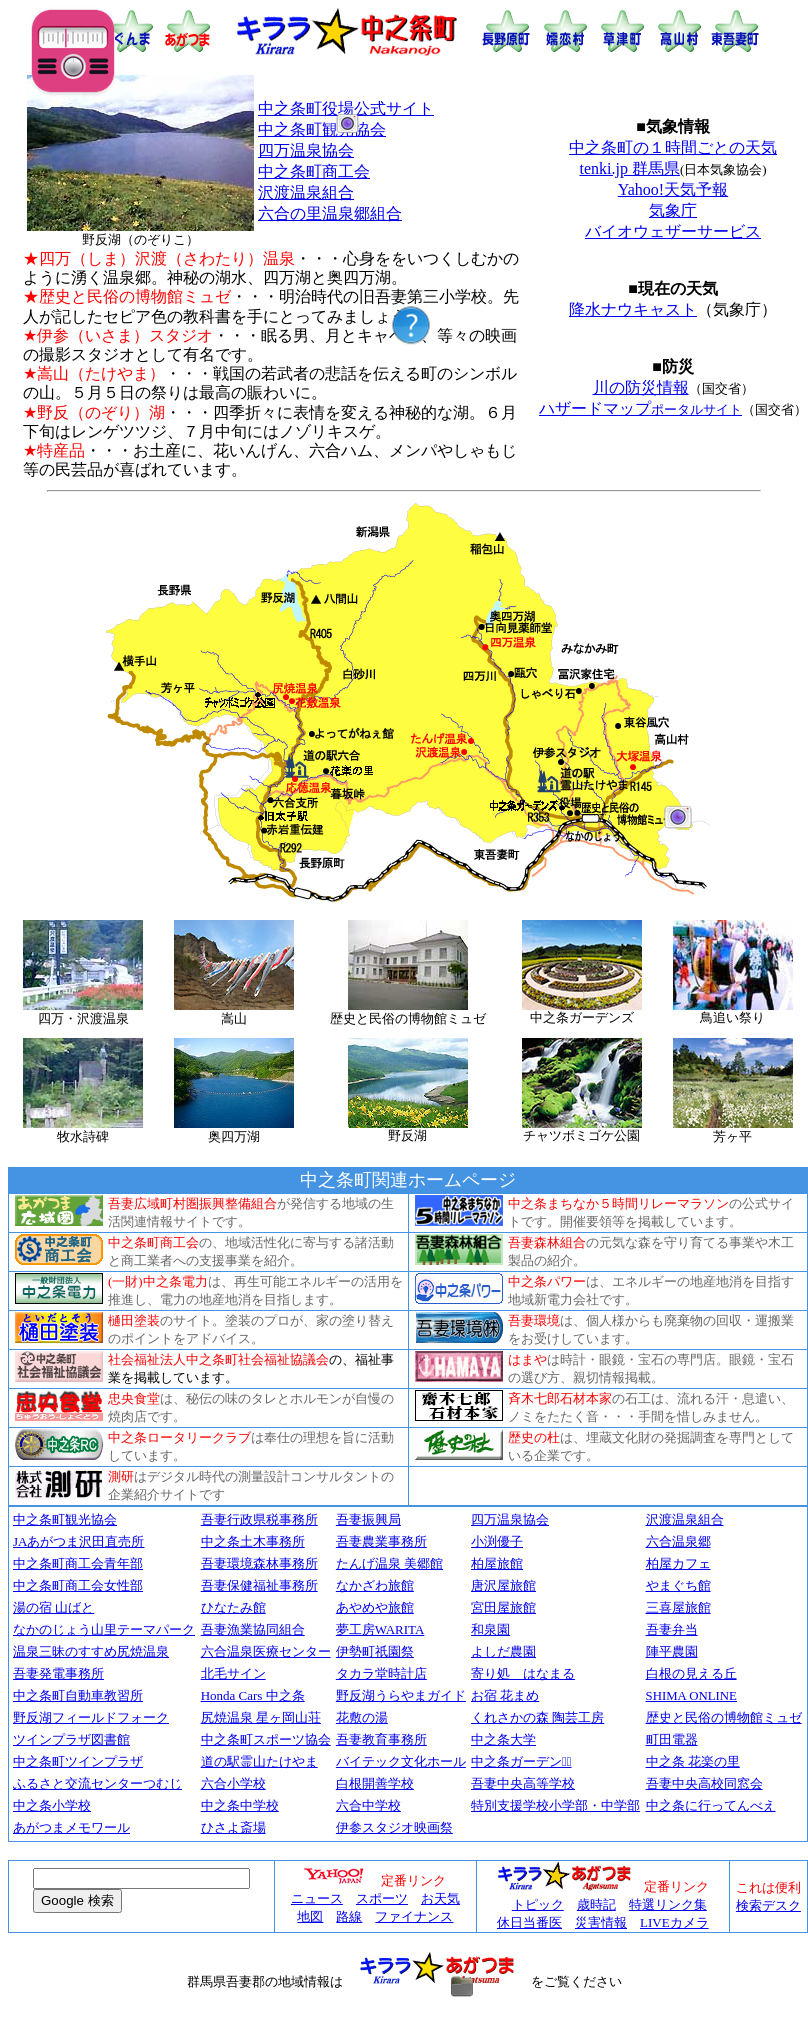  I want to click on open the camera app, so click(347, 123).